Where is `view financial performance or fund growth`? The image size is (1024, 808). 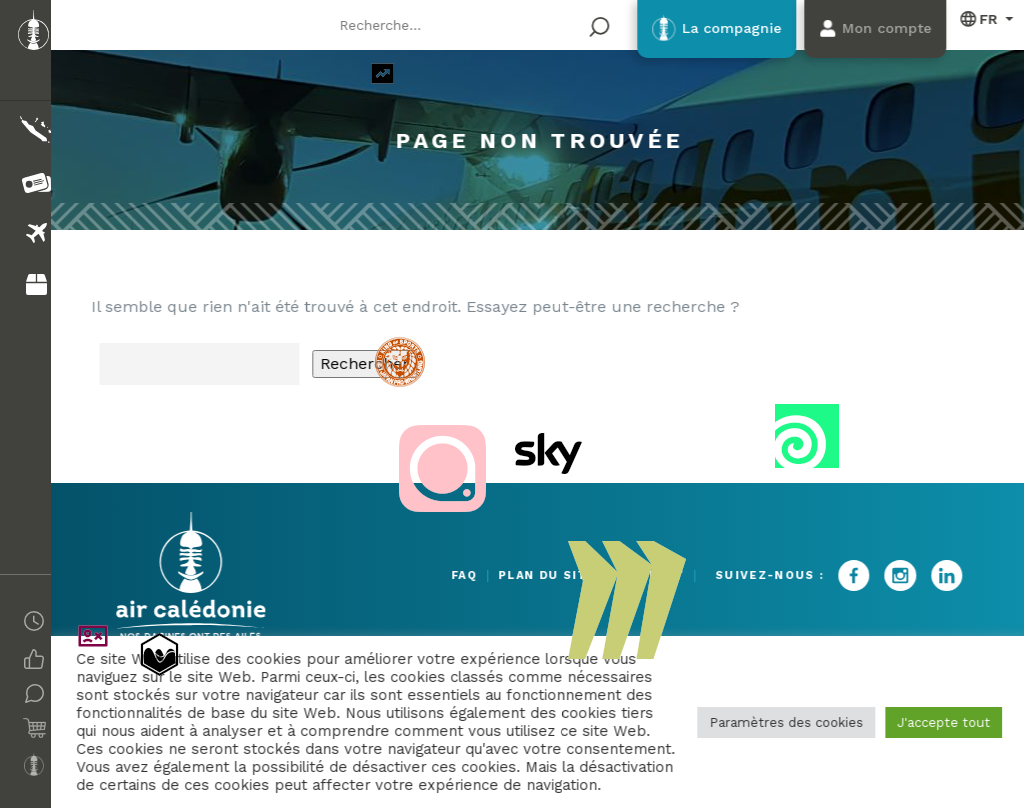
view financial performance or fund growth is located at coordinates (382, 73).